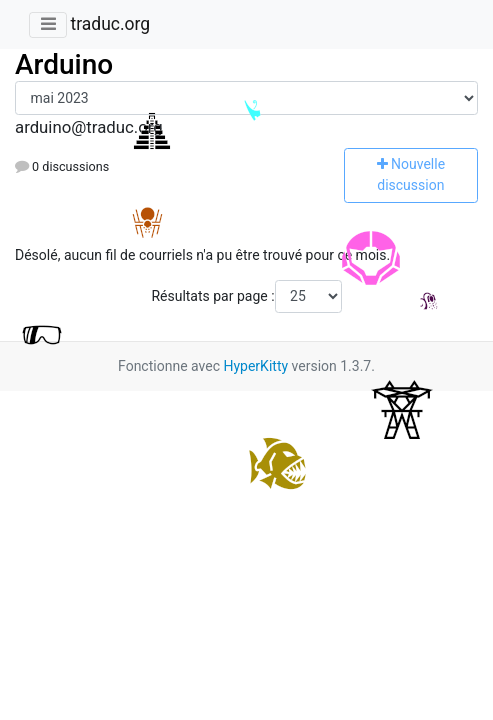  What do you see at coordinates (277, 463) in the screenshot?
I see `indicates a dangerous creature or hazard in a game` at bounding box center [277, 463].